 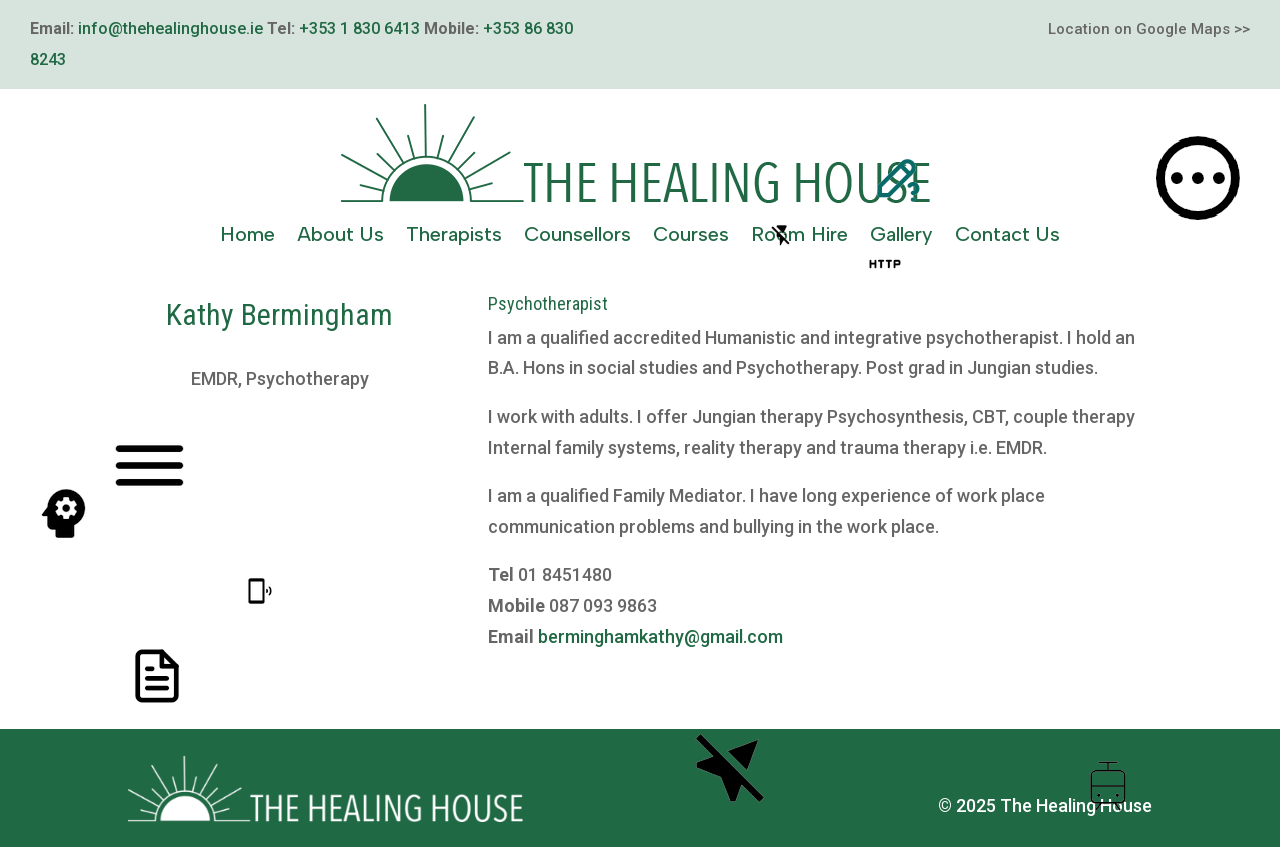 I want to click on disable camera flash, so click(x=782, y=236).